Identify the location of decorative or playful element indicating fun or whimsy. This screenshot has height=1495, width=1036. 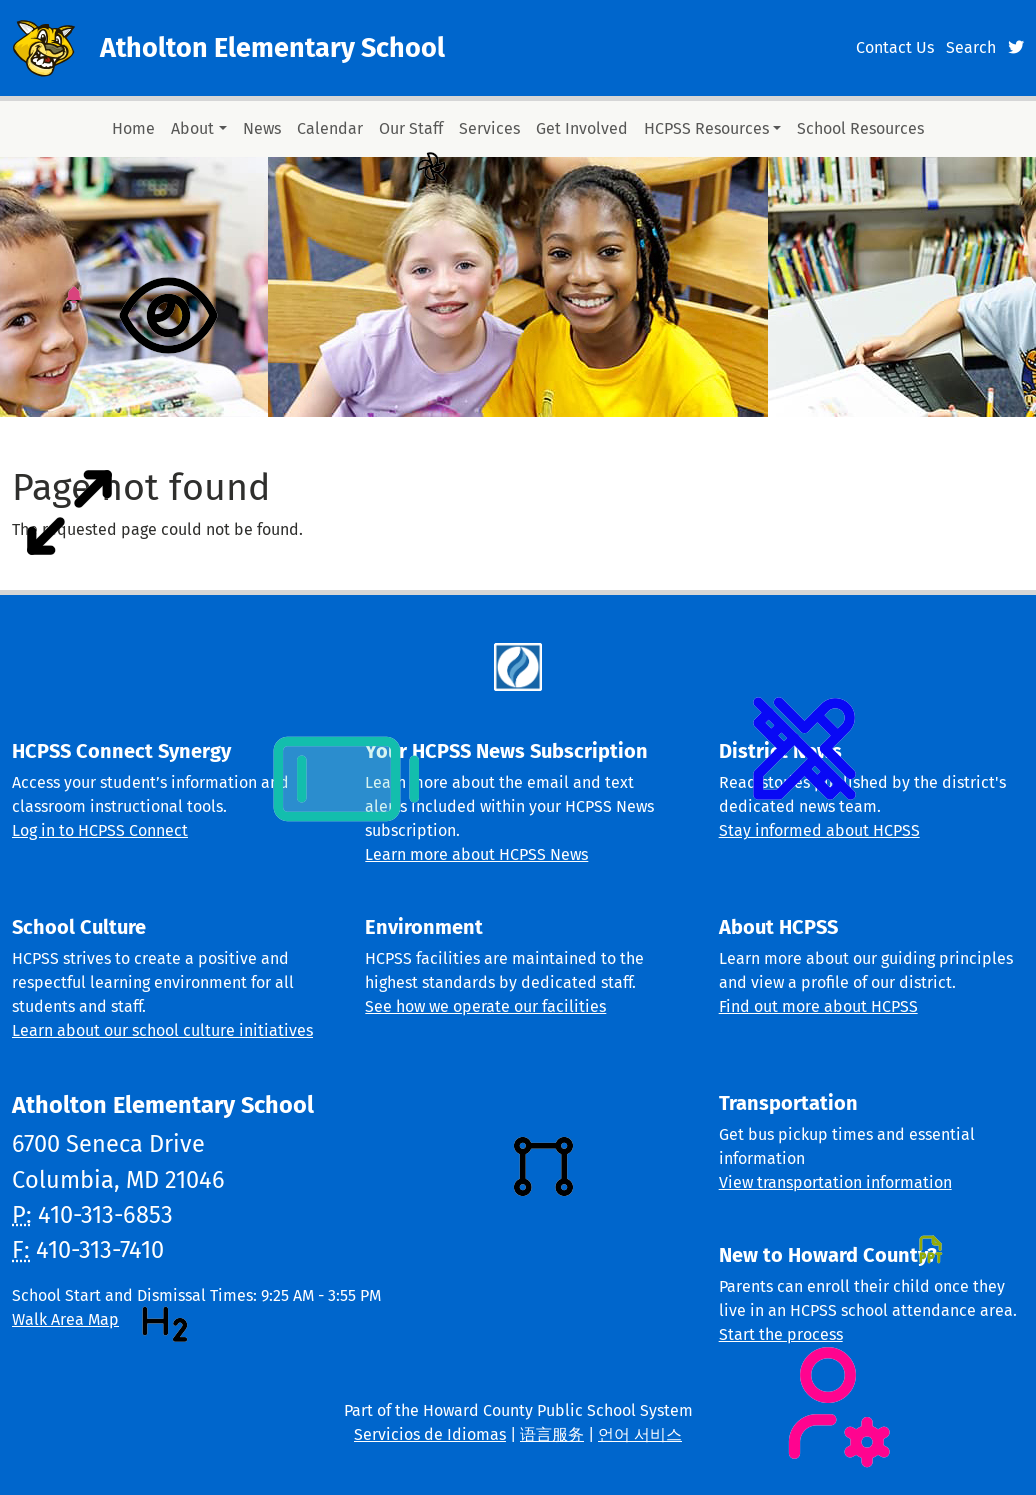
(432, 167).